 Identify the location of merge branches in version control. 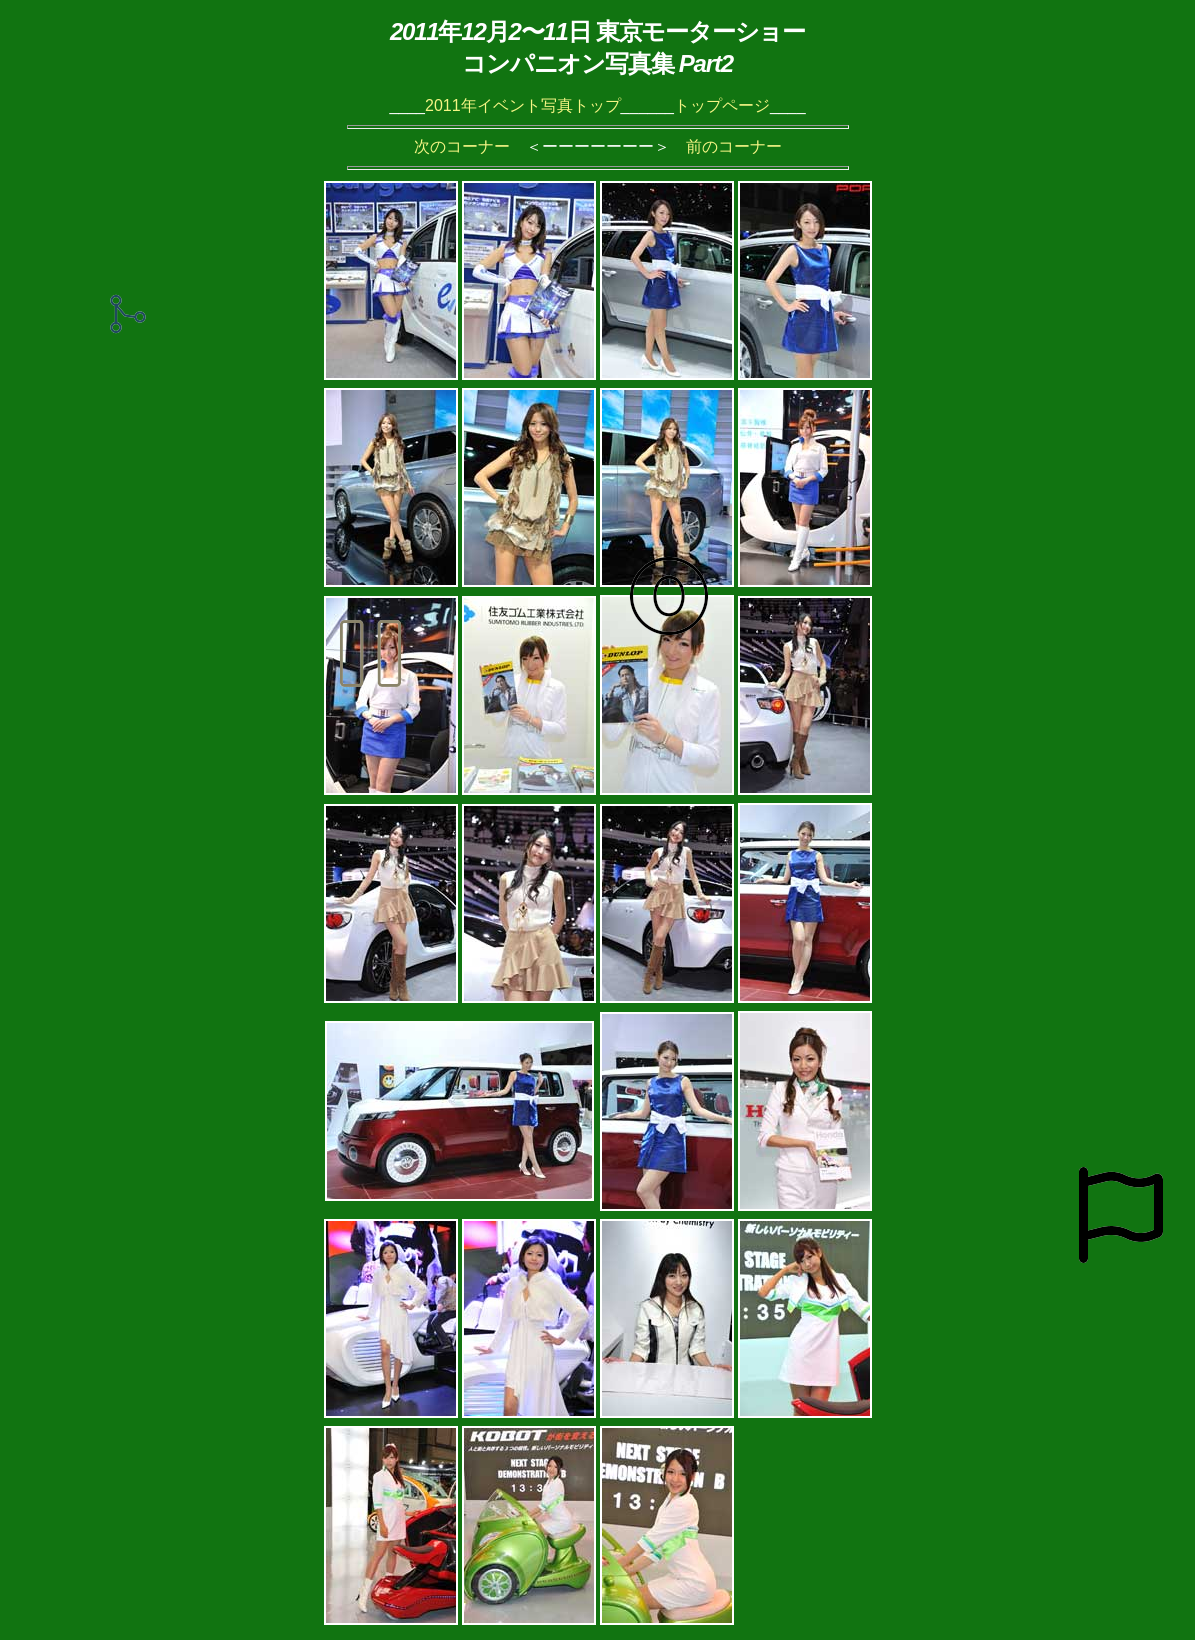
(125, 314).